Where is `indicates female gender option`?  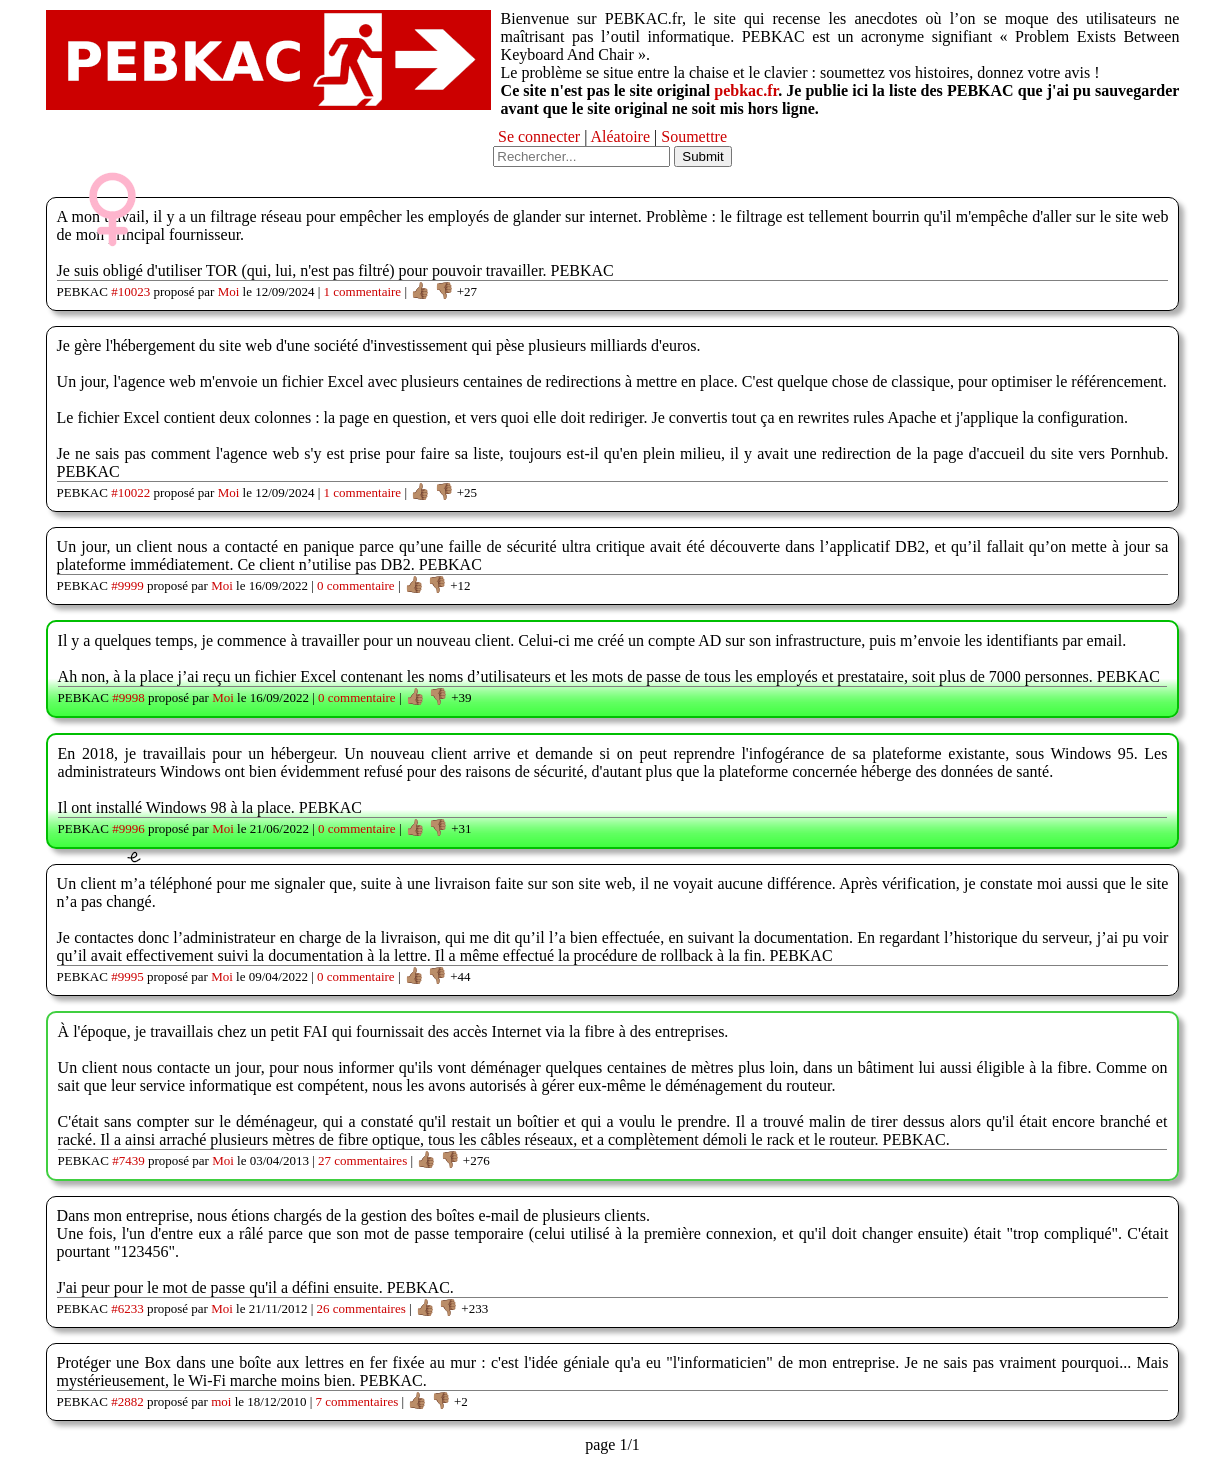 indicates female gender option is located at coordinates (112, 207).